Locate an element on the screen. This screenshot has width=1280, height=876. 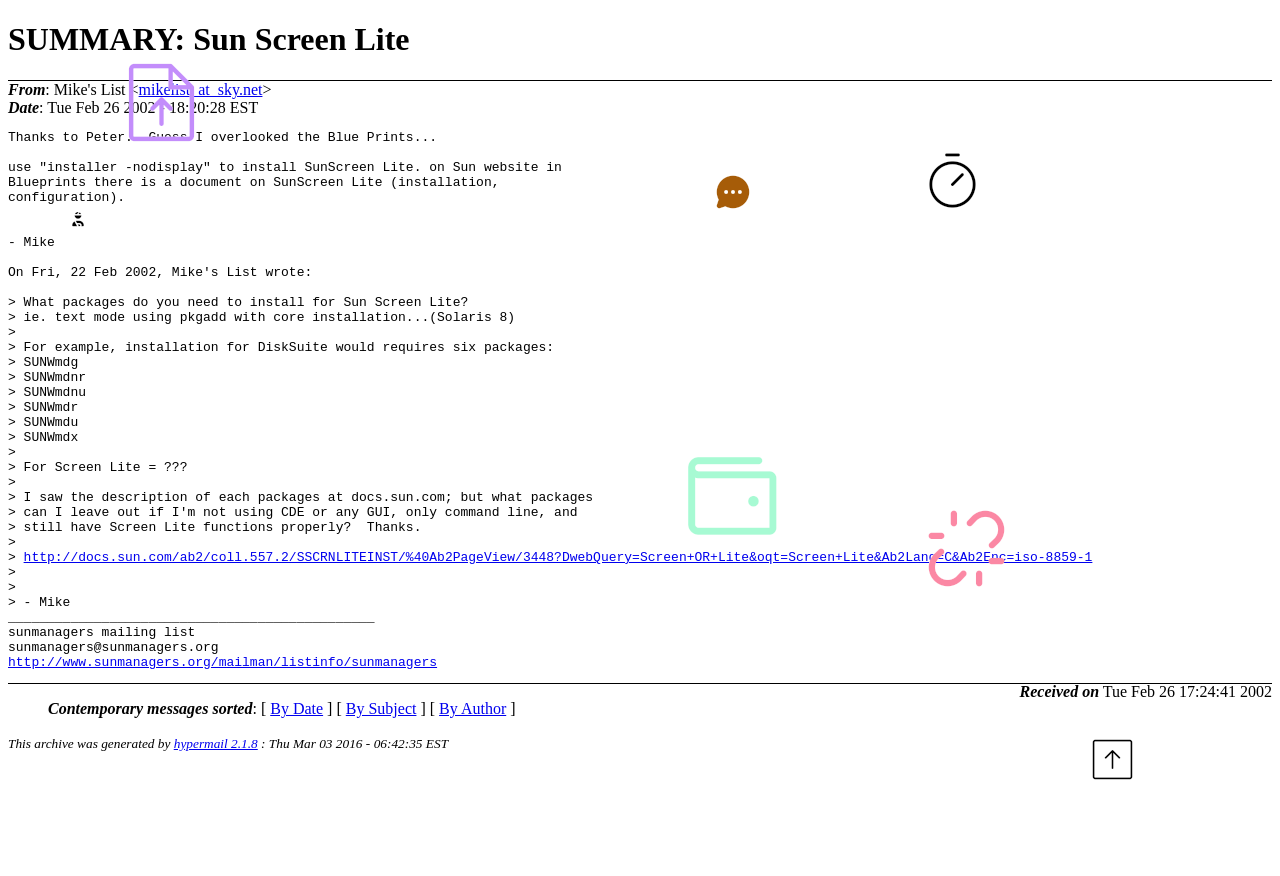
upload a file is located at coordinates (161, 102).